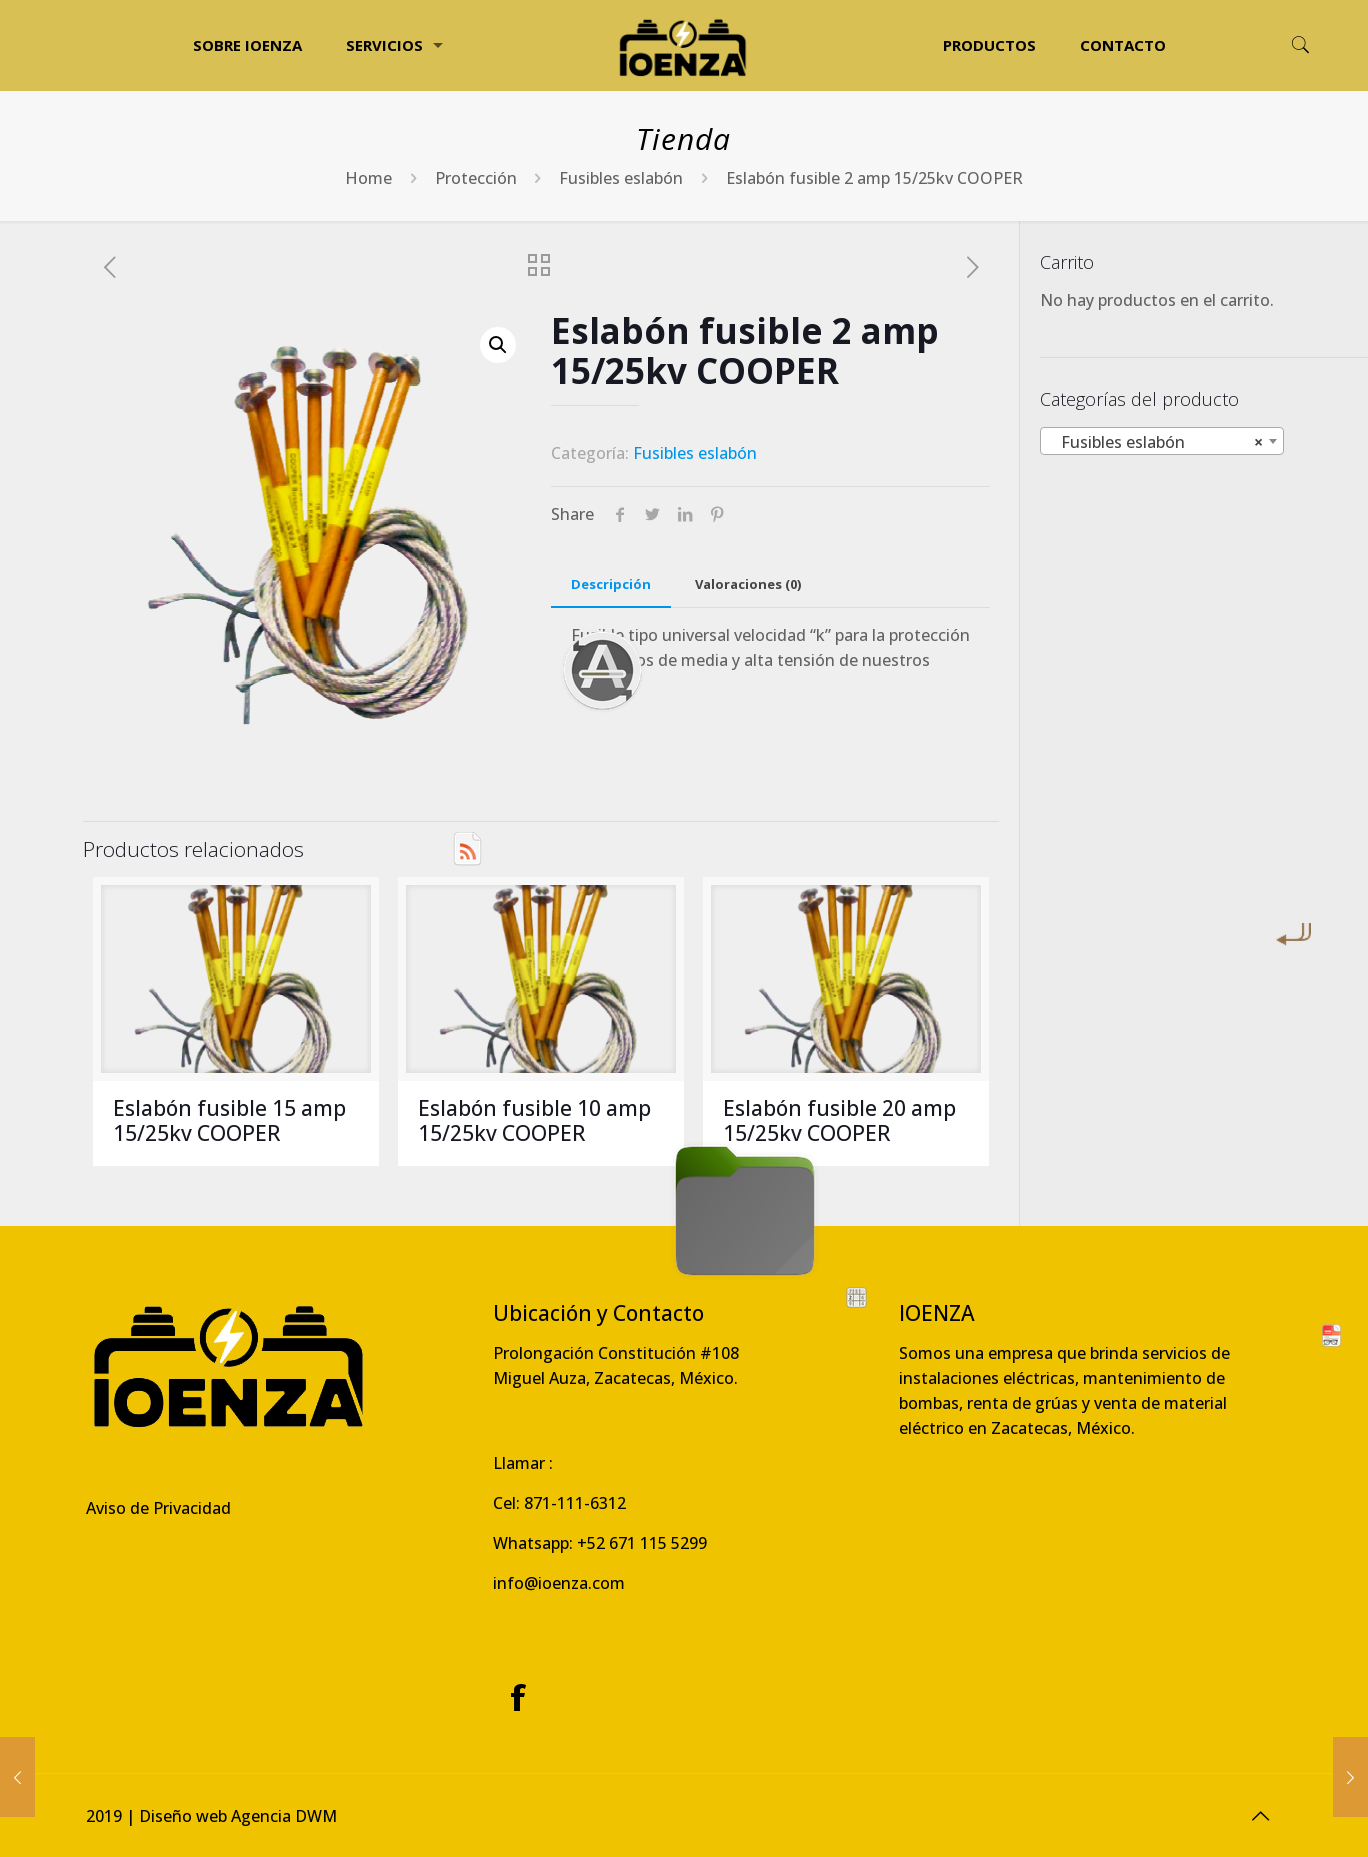 The width and height of the screenshot is (1368, 1857). I want to click on open the software update manager, so click(602, 670).